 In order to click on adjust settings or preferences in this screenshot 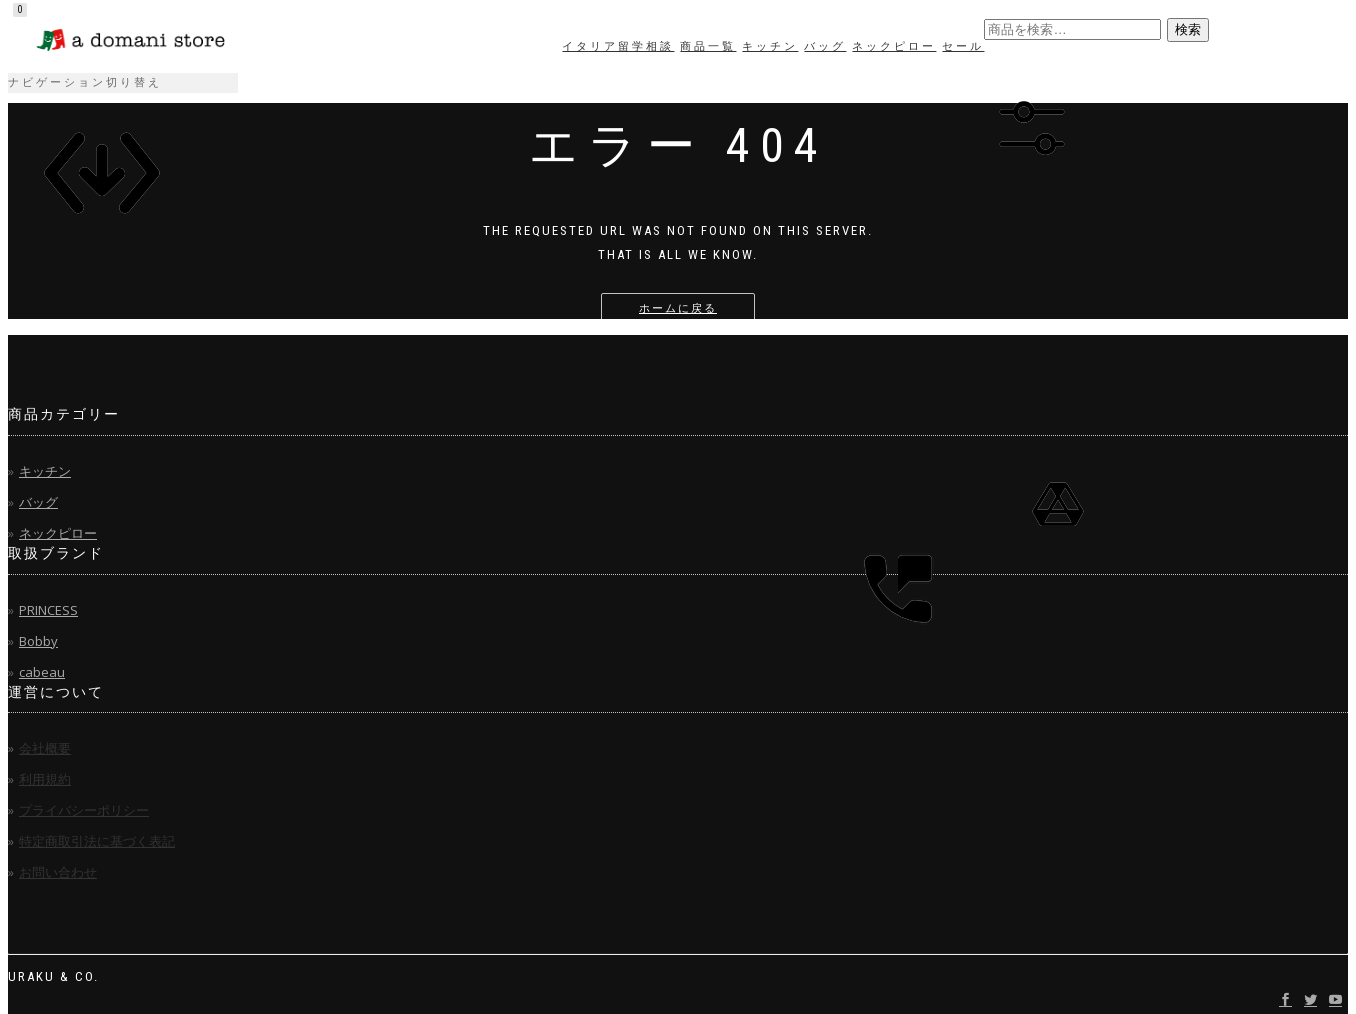, I will do `click(1032, 128)`.